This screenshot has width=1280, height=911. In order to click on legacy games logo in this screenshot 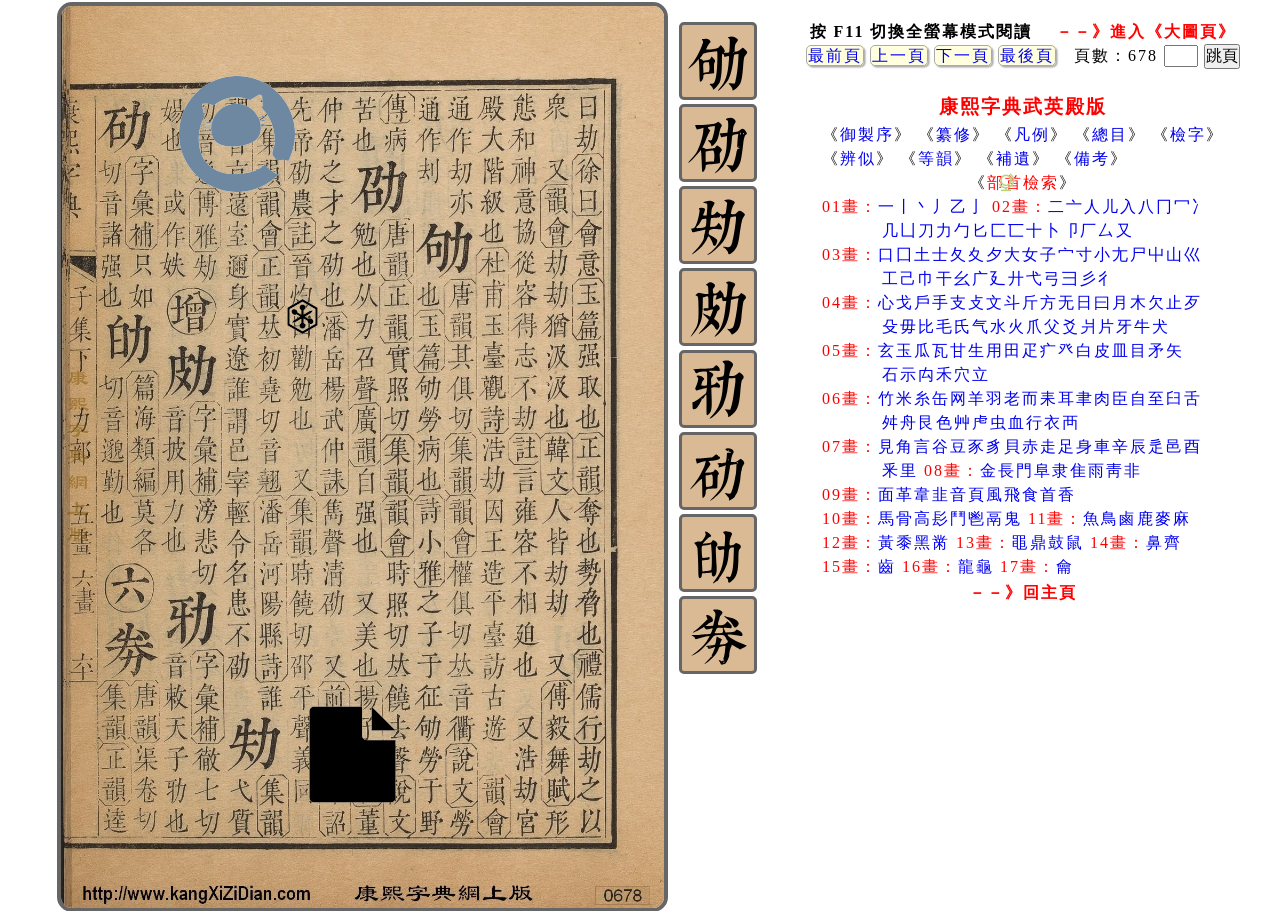, I will do `click(302, 316)`.